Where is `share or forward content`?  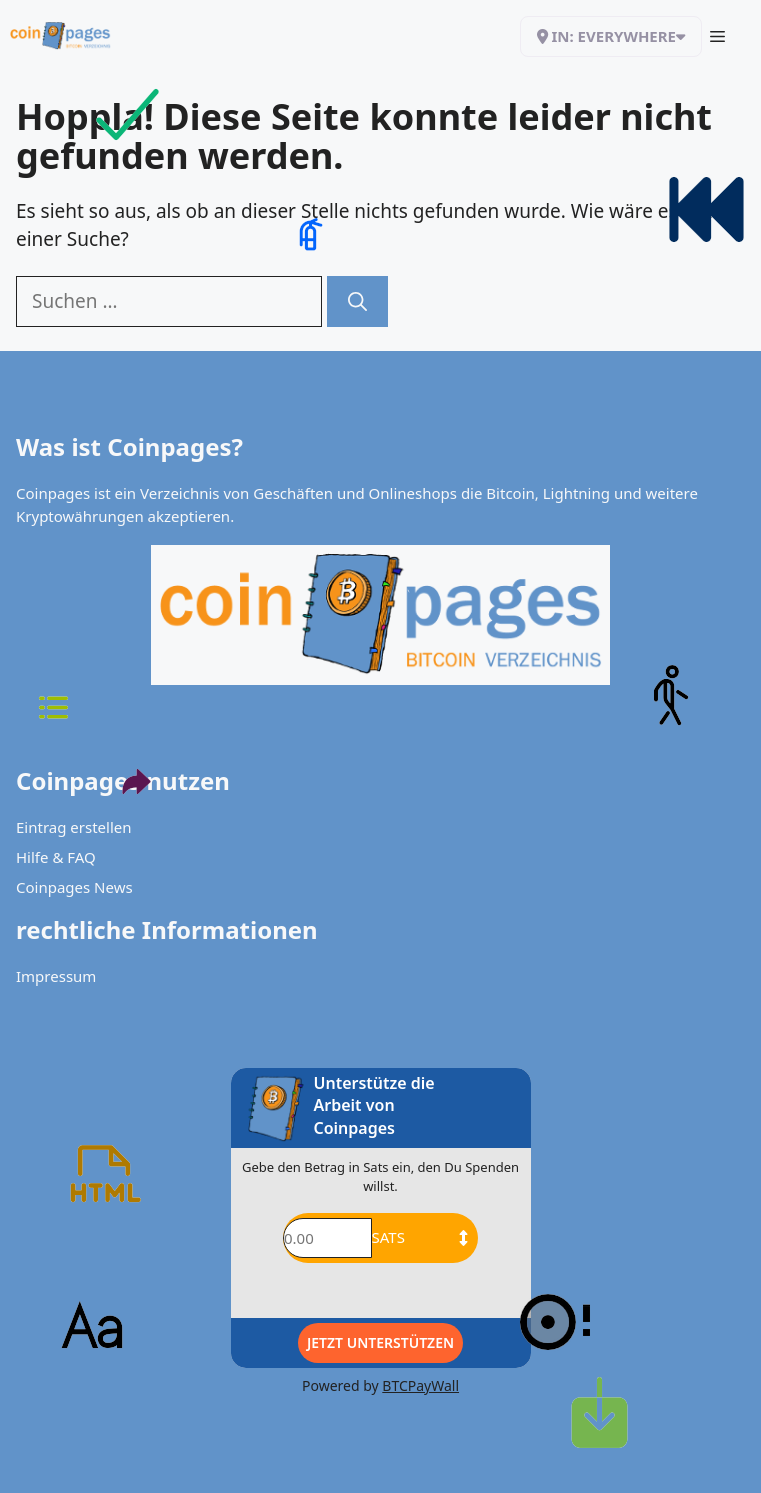
share or forward content is located at coordinates (136, 781).